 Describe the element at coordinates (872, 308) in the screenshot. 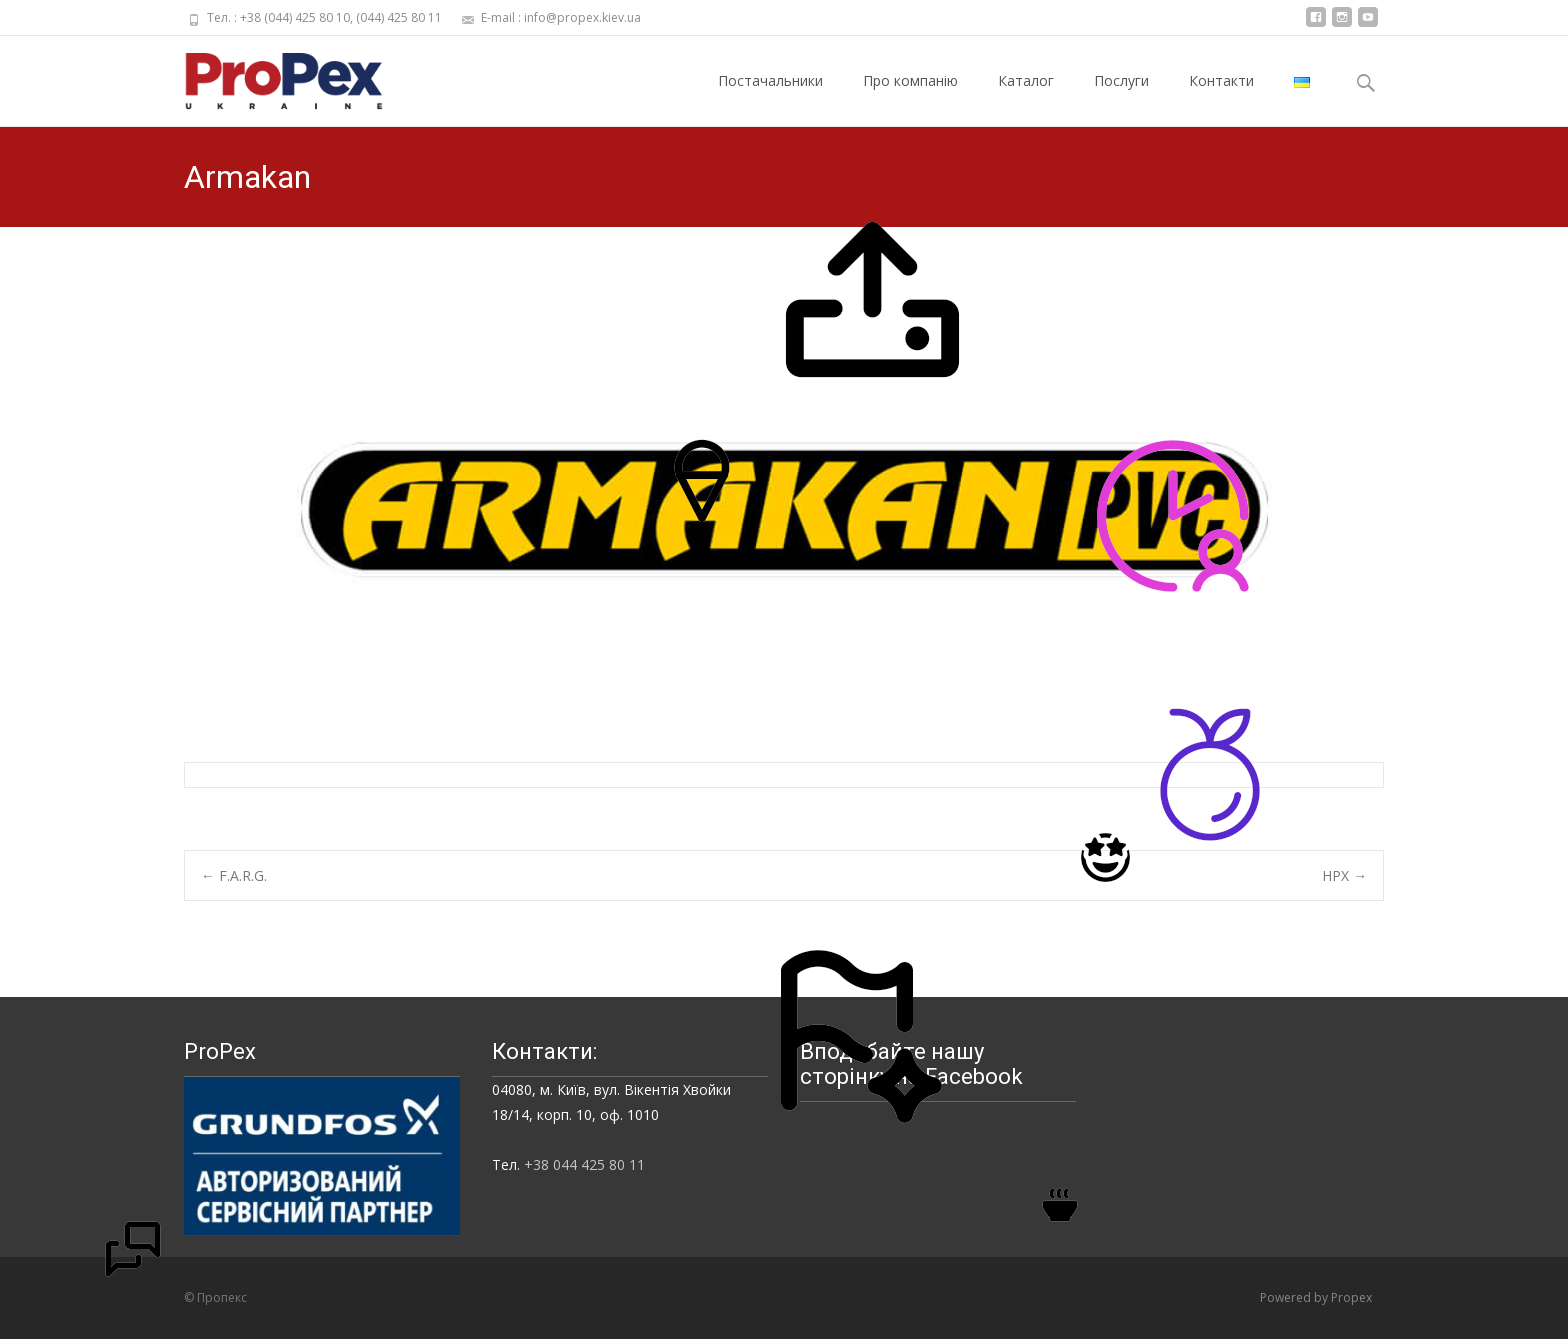

I see `upload a file or document` at that location.